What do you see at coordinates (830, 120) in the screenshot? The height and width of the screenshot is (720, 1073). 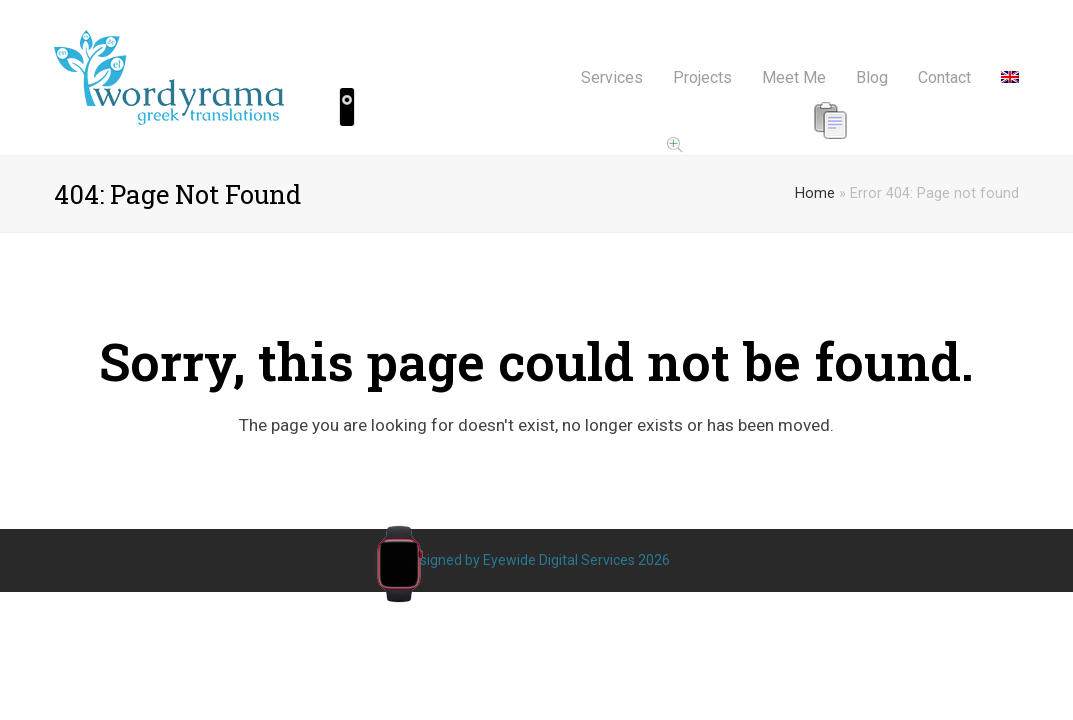 I see `paste content from clipboard` at bounding box center [830, 120].